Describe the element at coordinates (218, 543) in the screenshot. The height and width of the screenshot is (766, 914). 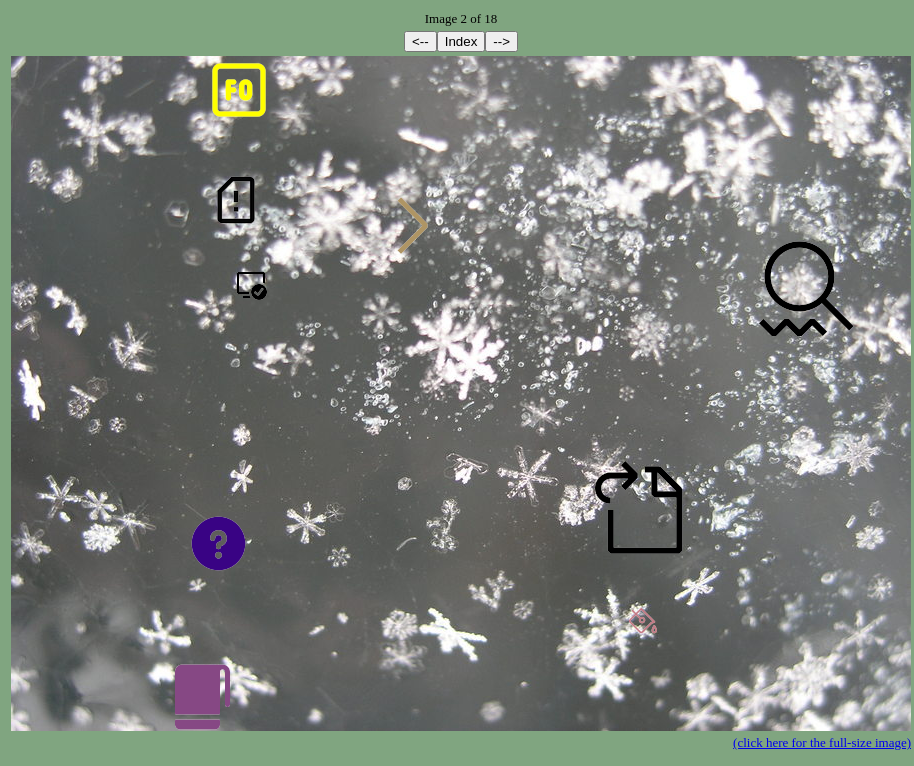
I see `access help or support information` at that location.